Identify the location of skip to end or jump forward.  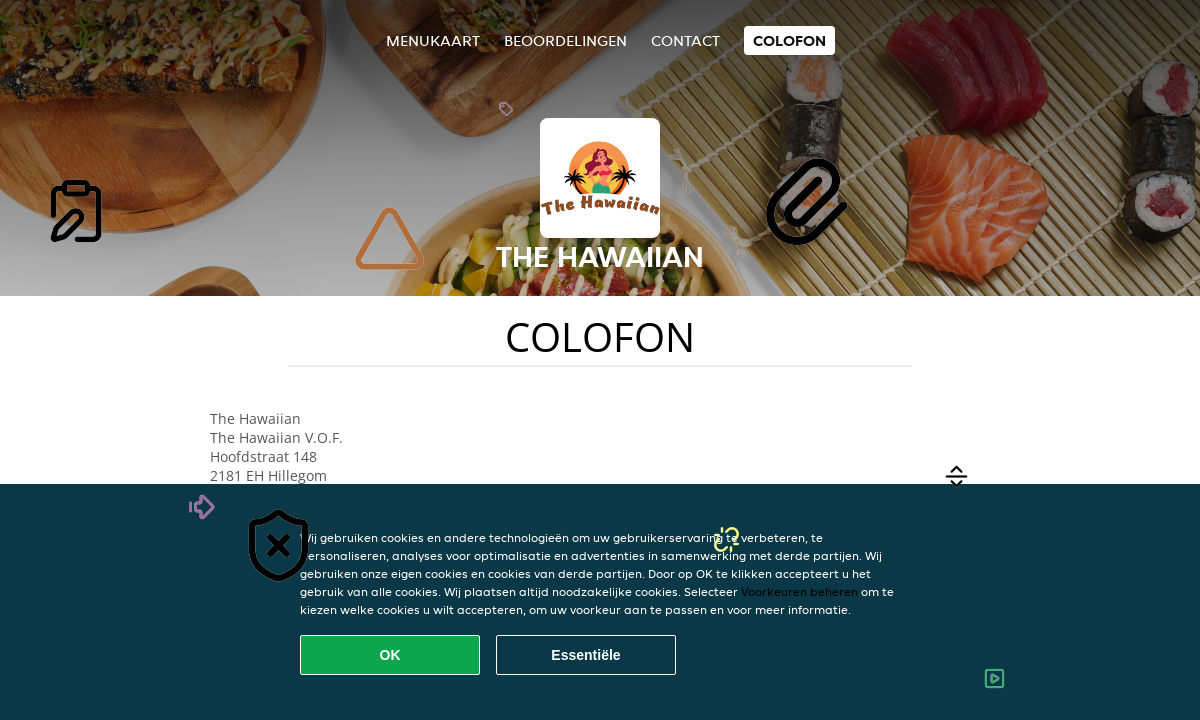
(201, 507).